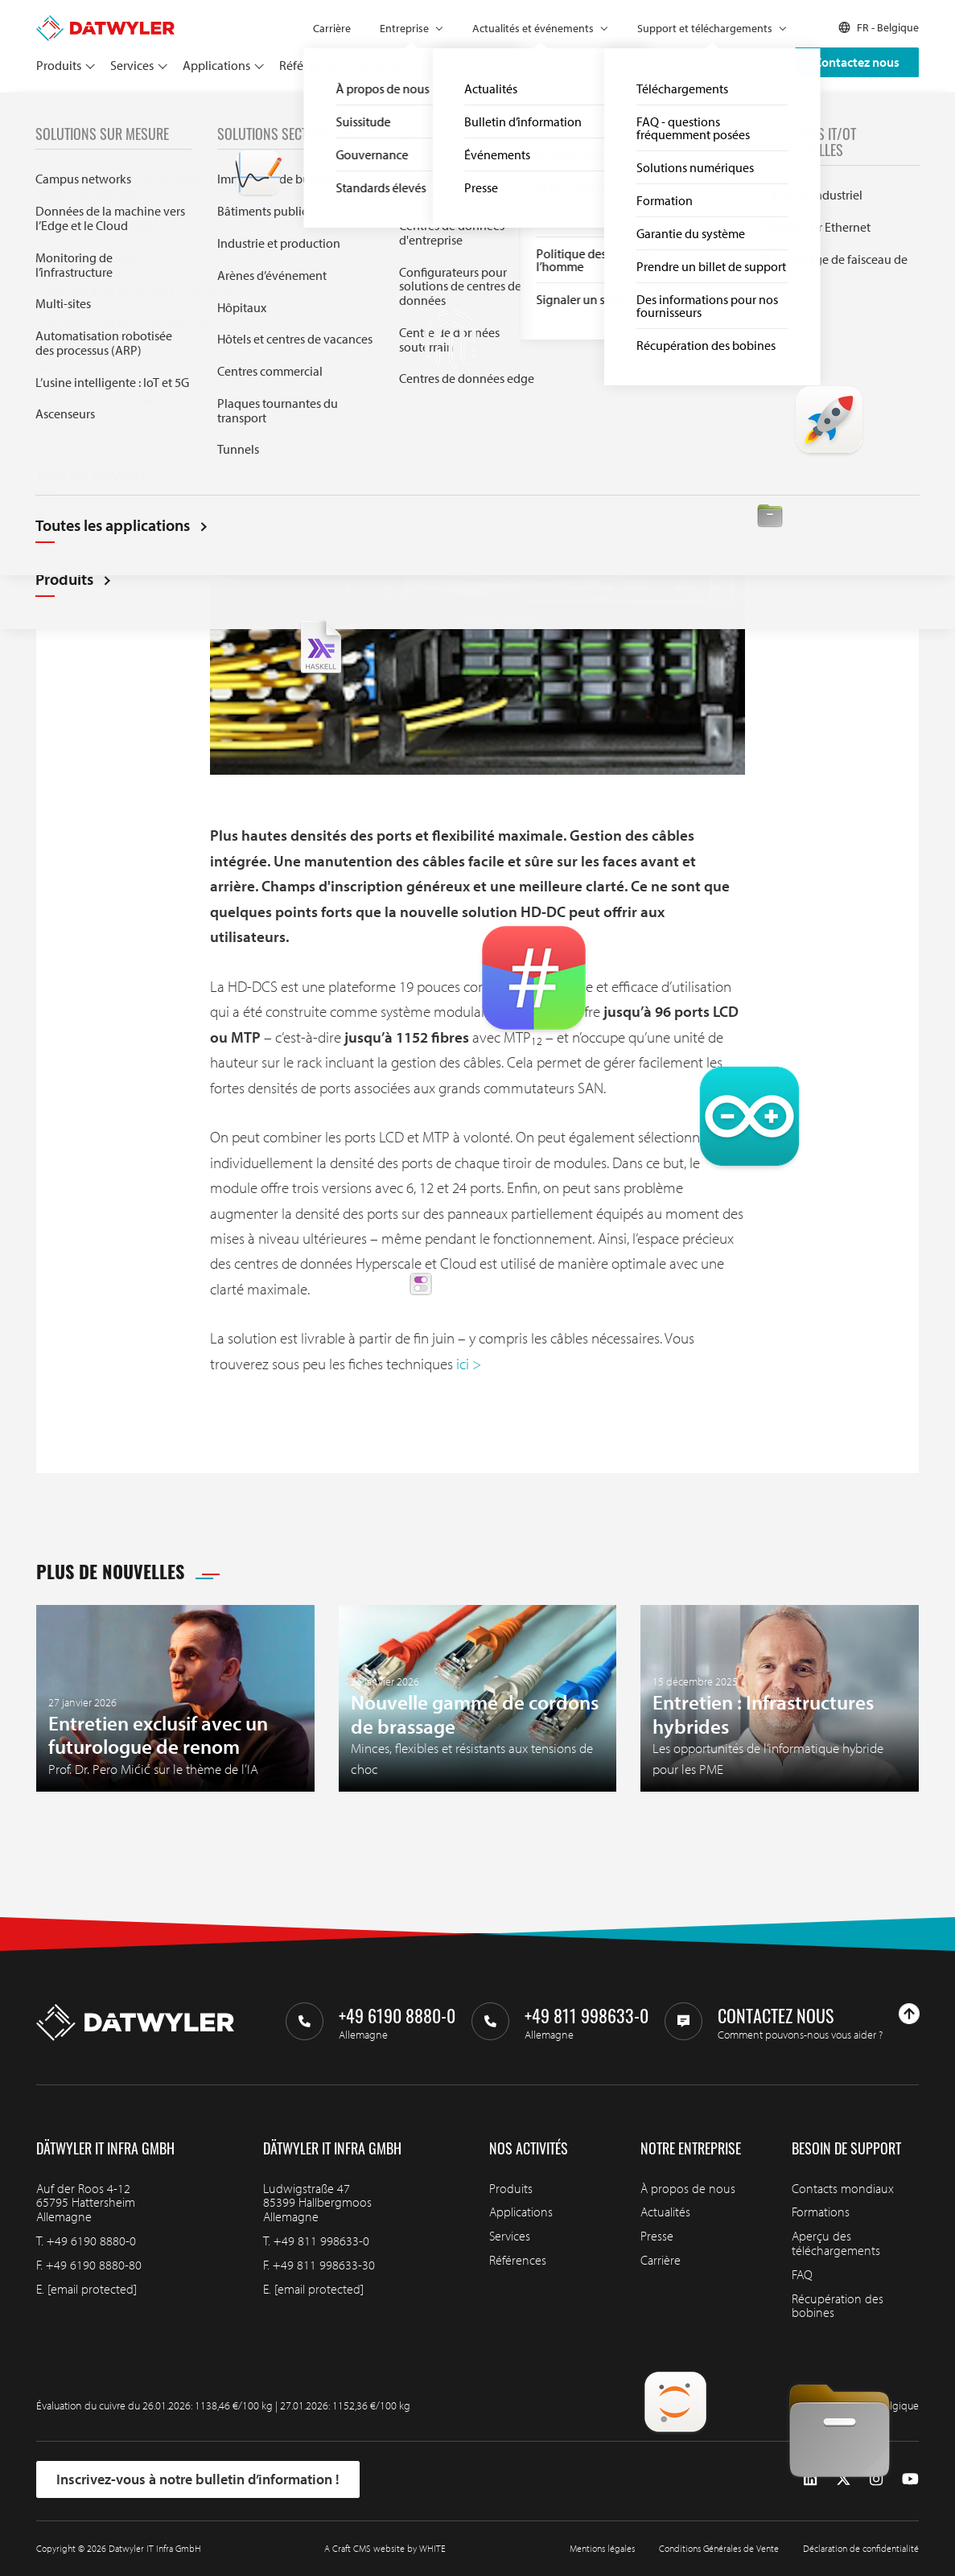 The width and height of the screenshot is (955, 2576). What do you see at coordinates (421, 1284) in the screenshot?
I see `open system settings or preferences` at bounding box center [421, 1284].